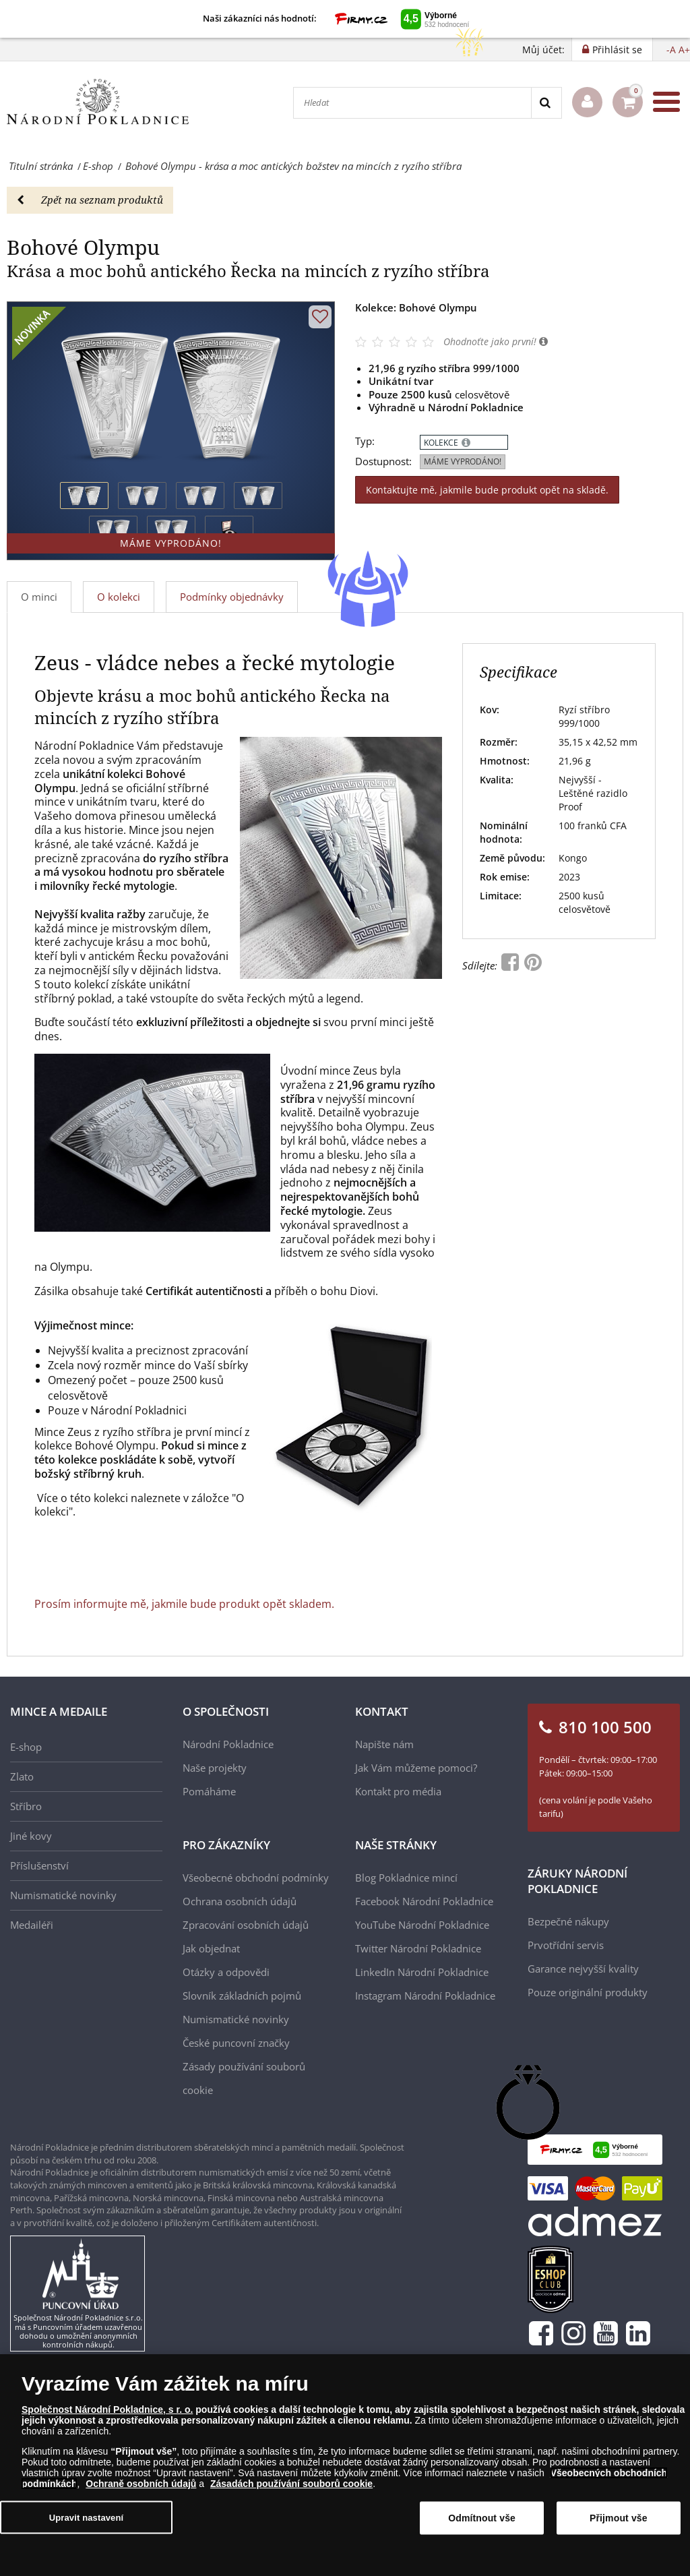  What do you see at coordinates (528, 2102) in the screenshot?
I see `view jewelry or accessories collection` at bounding box center [528, 2102].